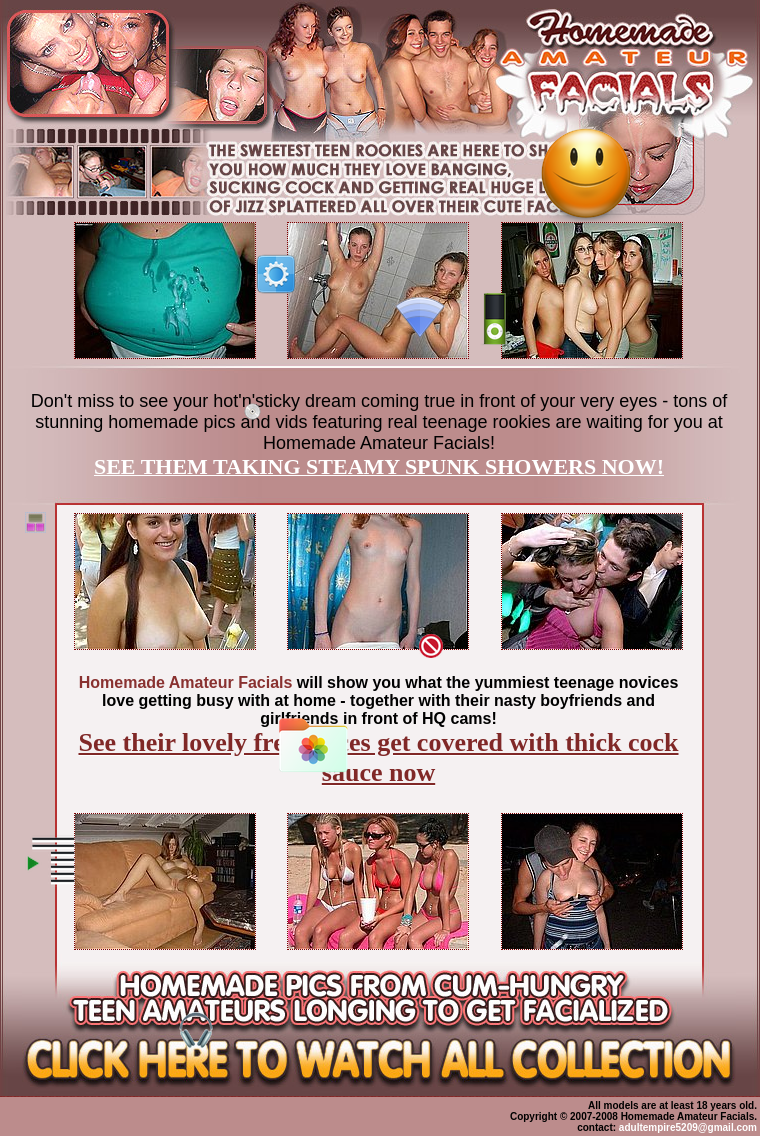 The width and height of the screenshot is (760, 1136). I want to click on add an emoji or reaction to a message, so click(586, 177).